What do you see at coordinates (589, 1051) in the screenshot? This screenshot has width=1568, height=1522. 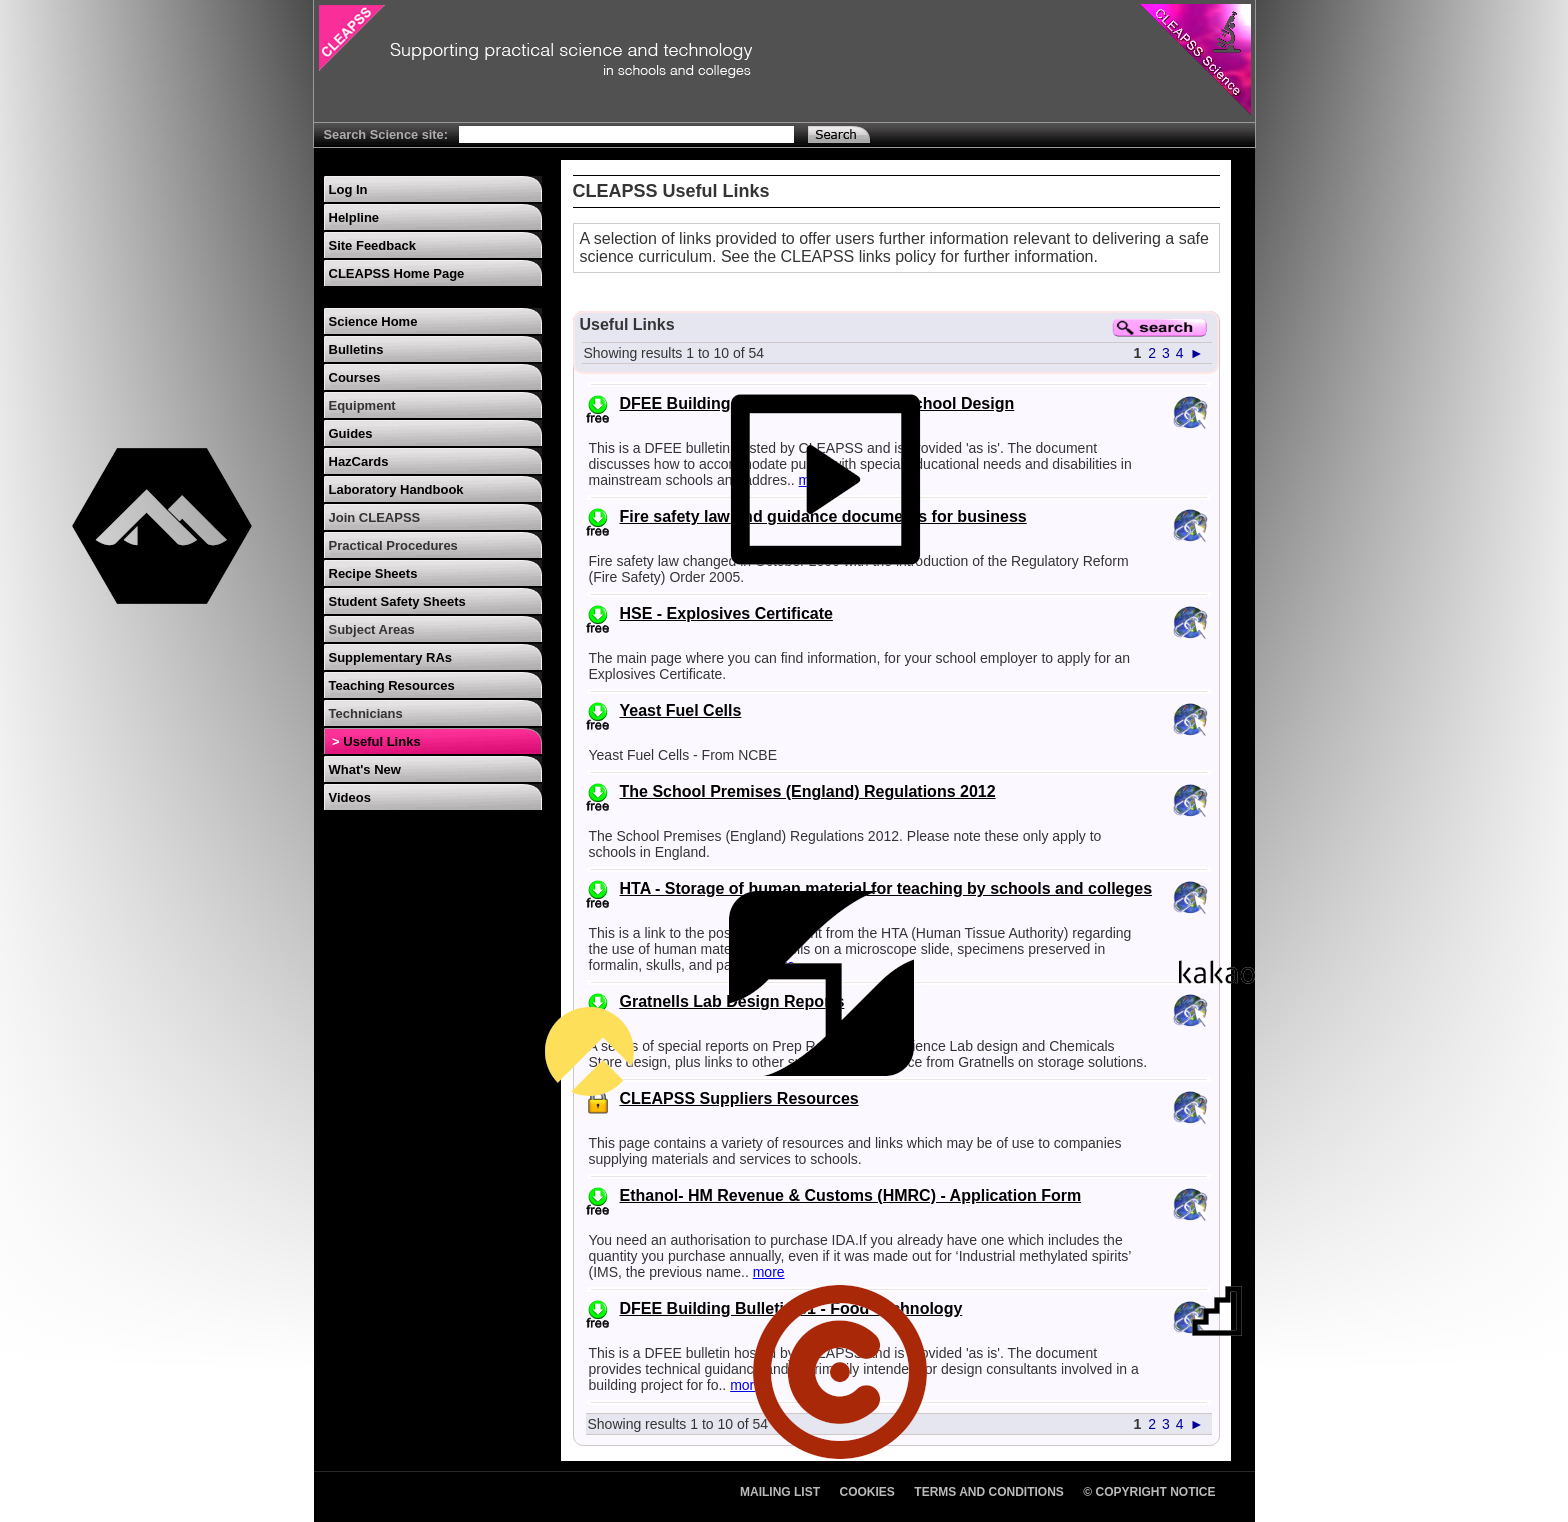 I see `Rocky Linux logo` at bounding box center [589, 1051].